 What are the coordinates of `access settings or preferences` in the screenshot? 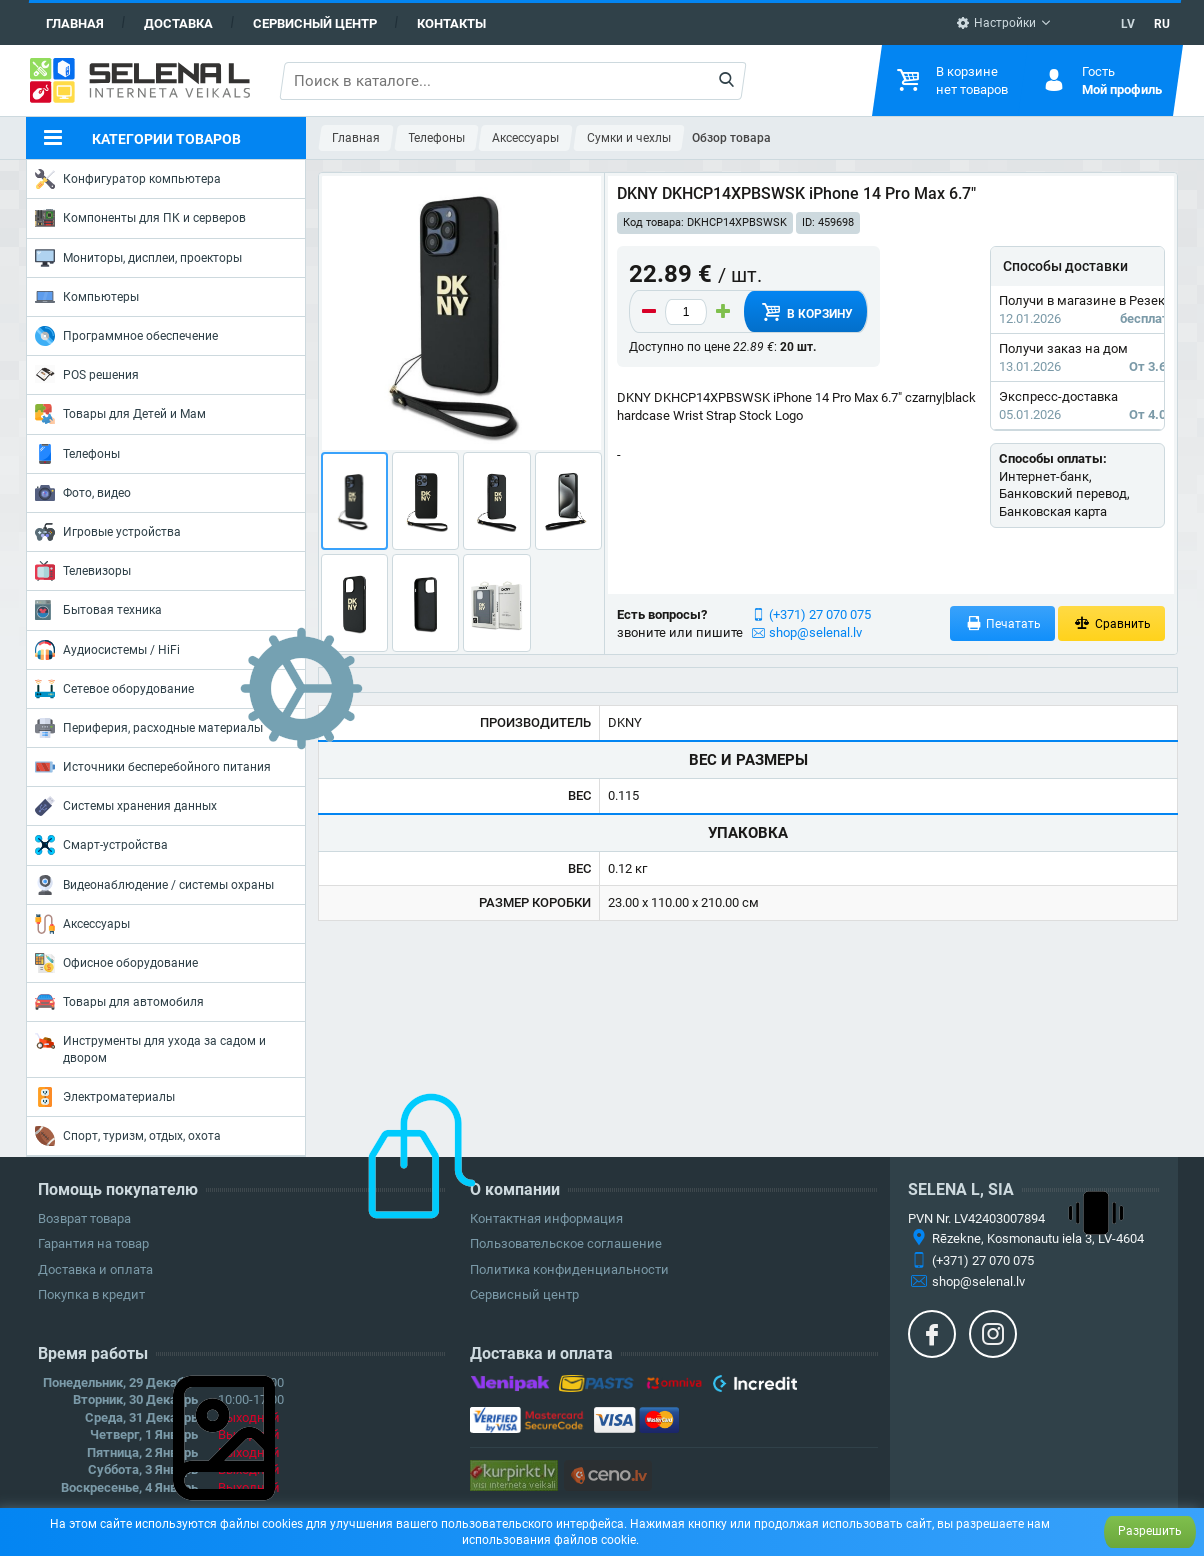 It's located at (301, 688).